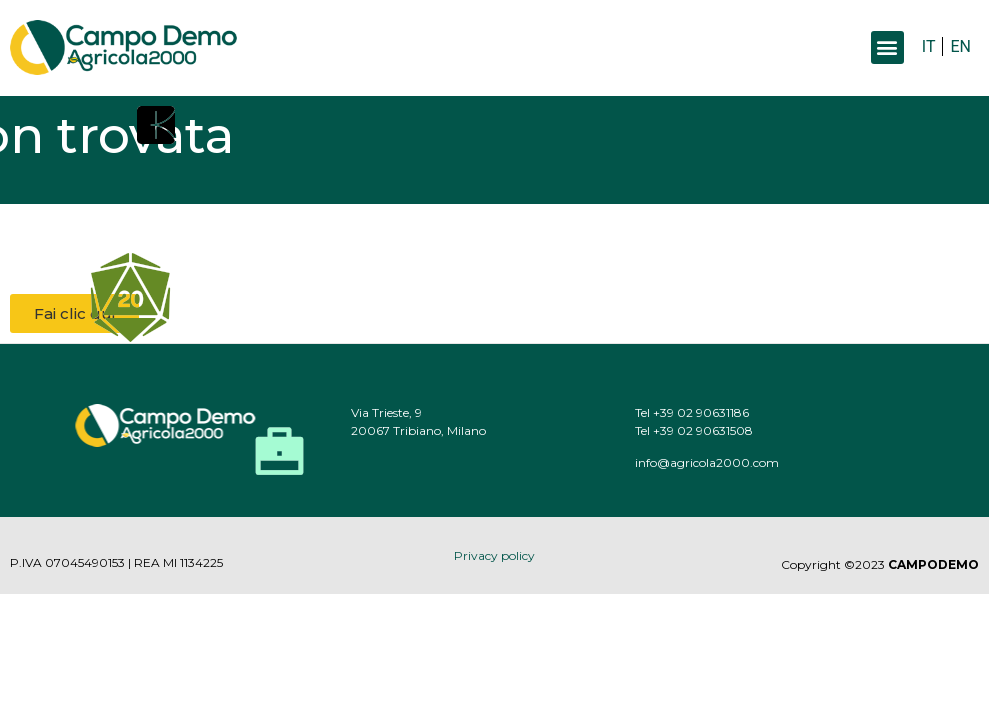  What do you see at coordinates (156, 125) in the screenshot?
I see `kaniko container build tool logo` at bounding box center [156, 125].